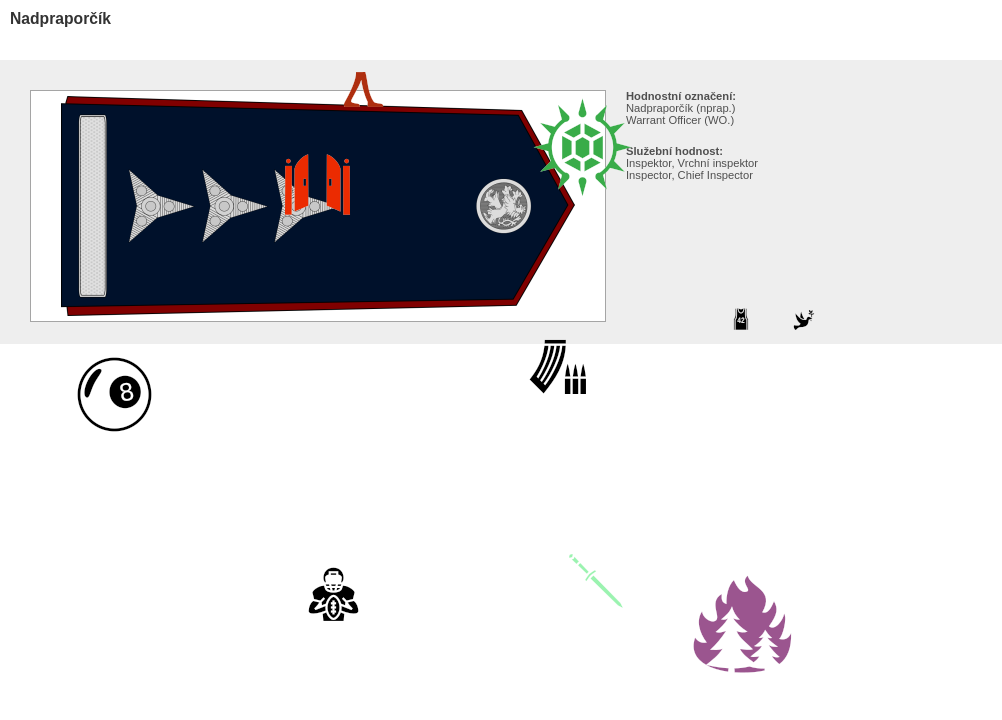 Image resolution: width=1002 pixels, height=720 pixels. What do you see at coordinates (114, 394) in the screenshot?
I see `play billiards or pool game` at bounding box center [114, 394].